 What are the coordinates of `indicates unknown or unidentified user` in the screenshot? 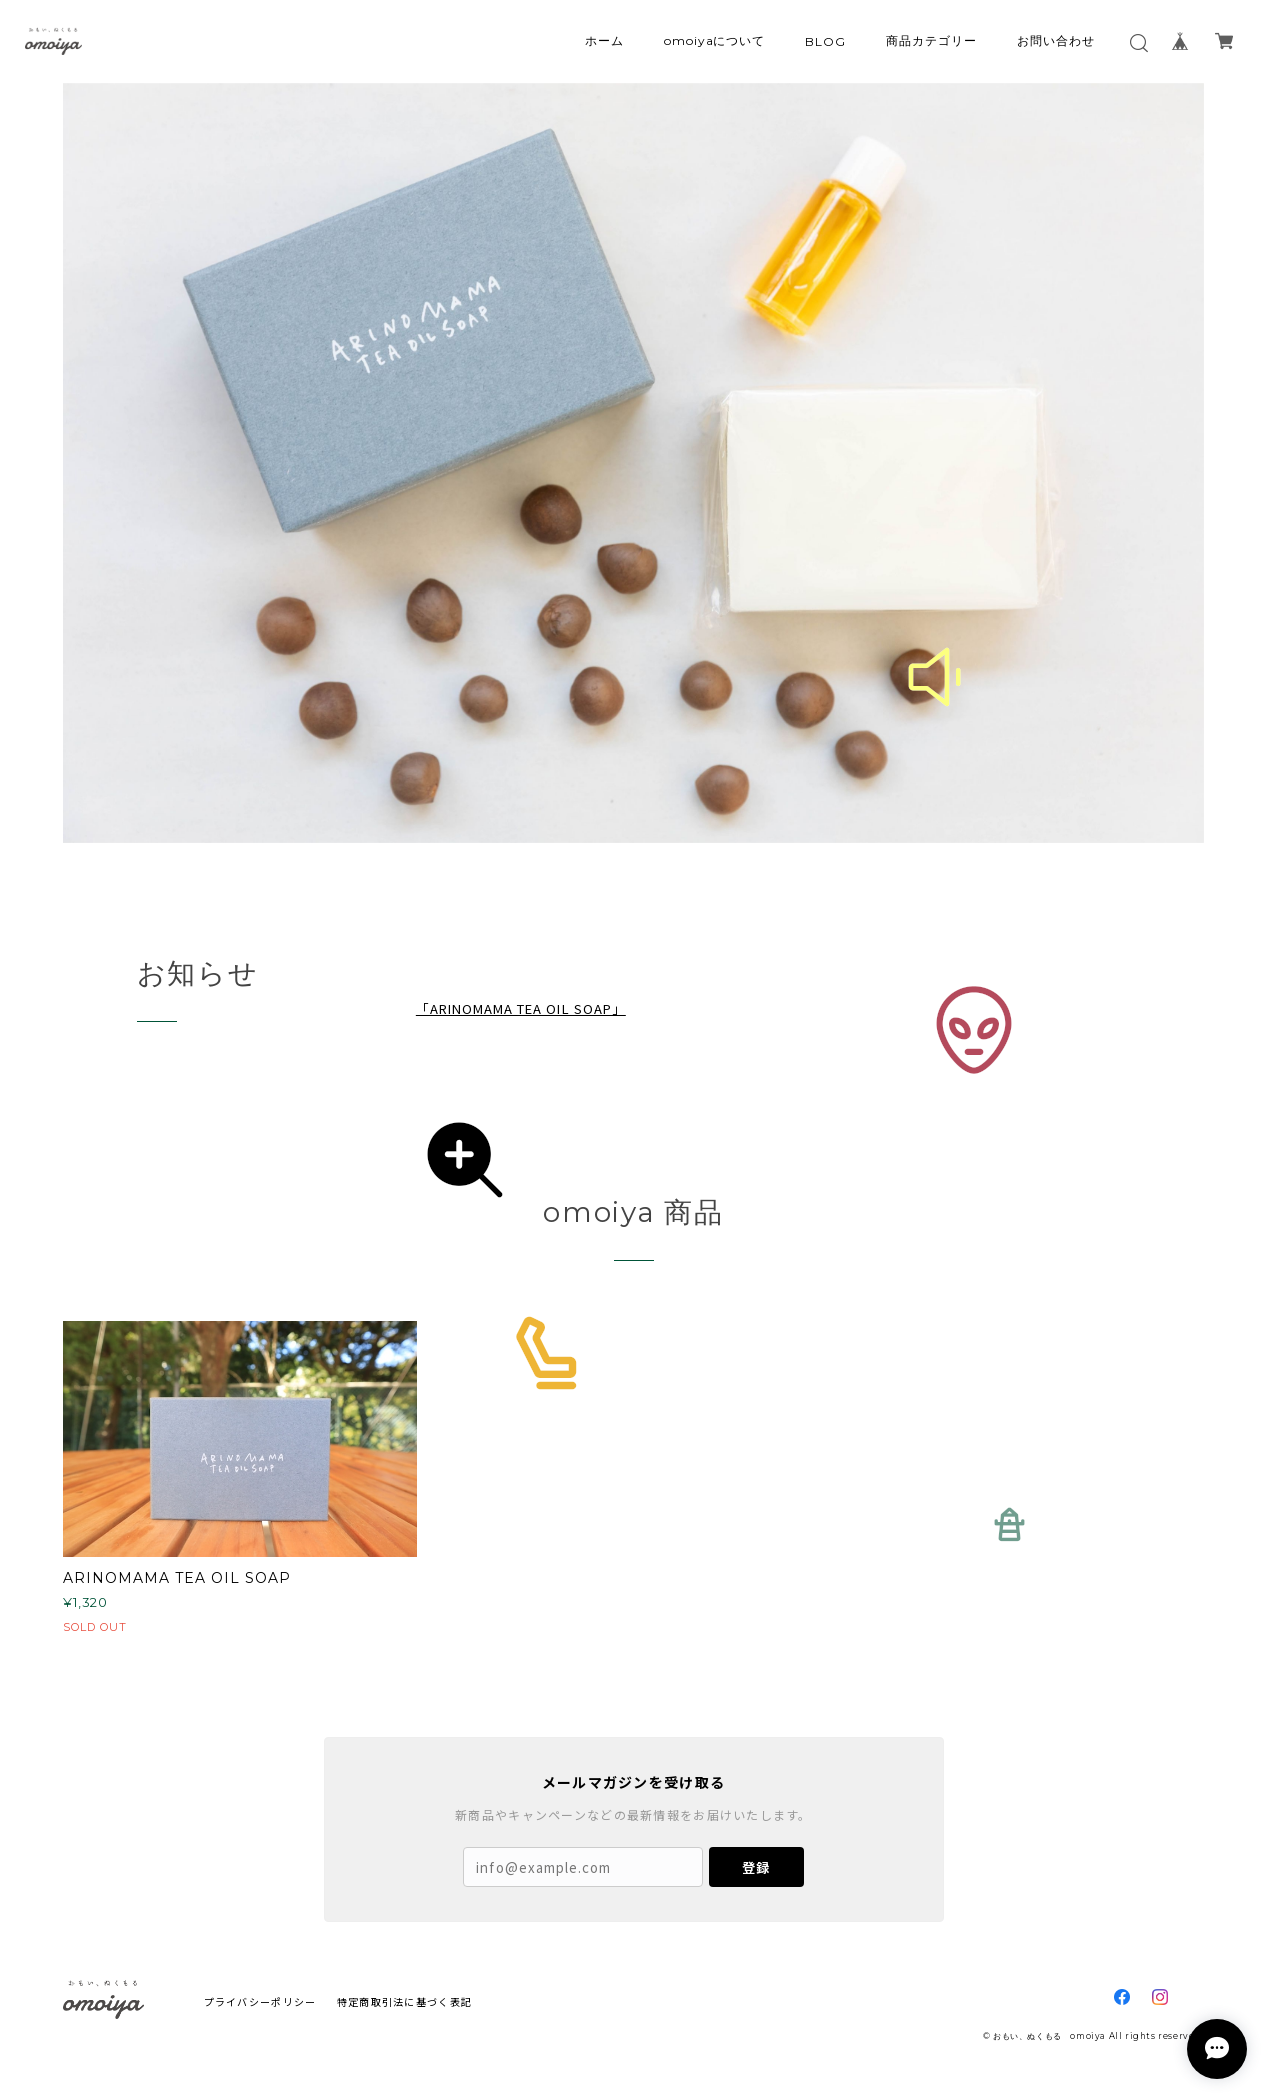 It's located at (974, 1030).